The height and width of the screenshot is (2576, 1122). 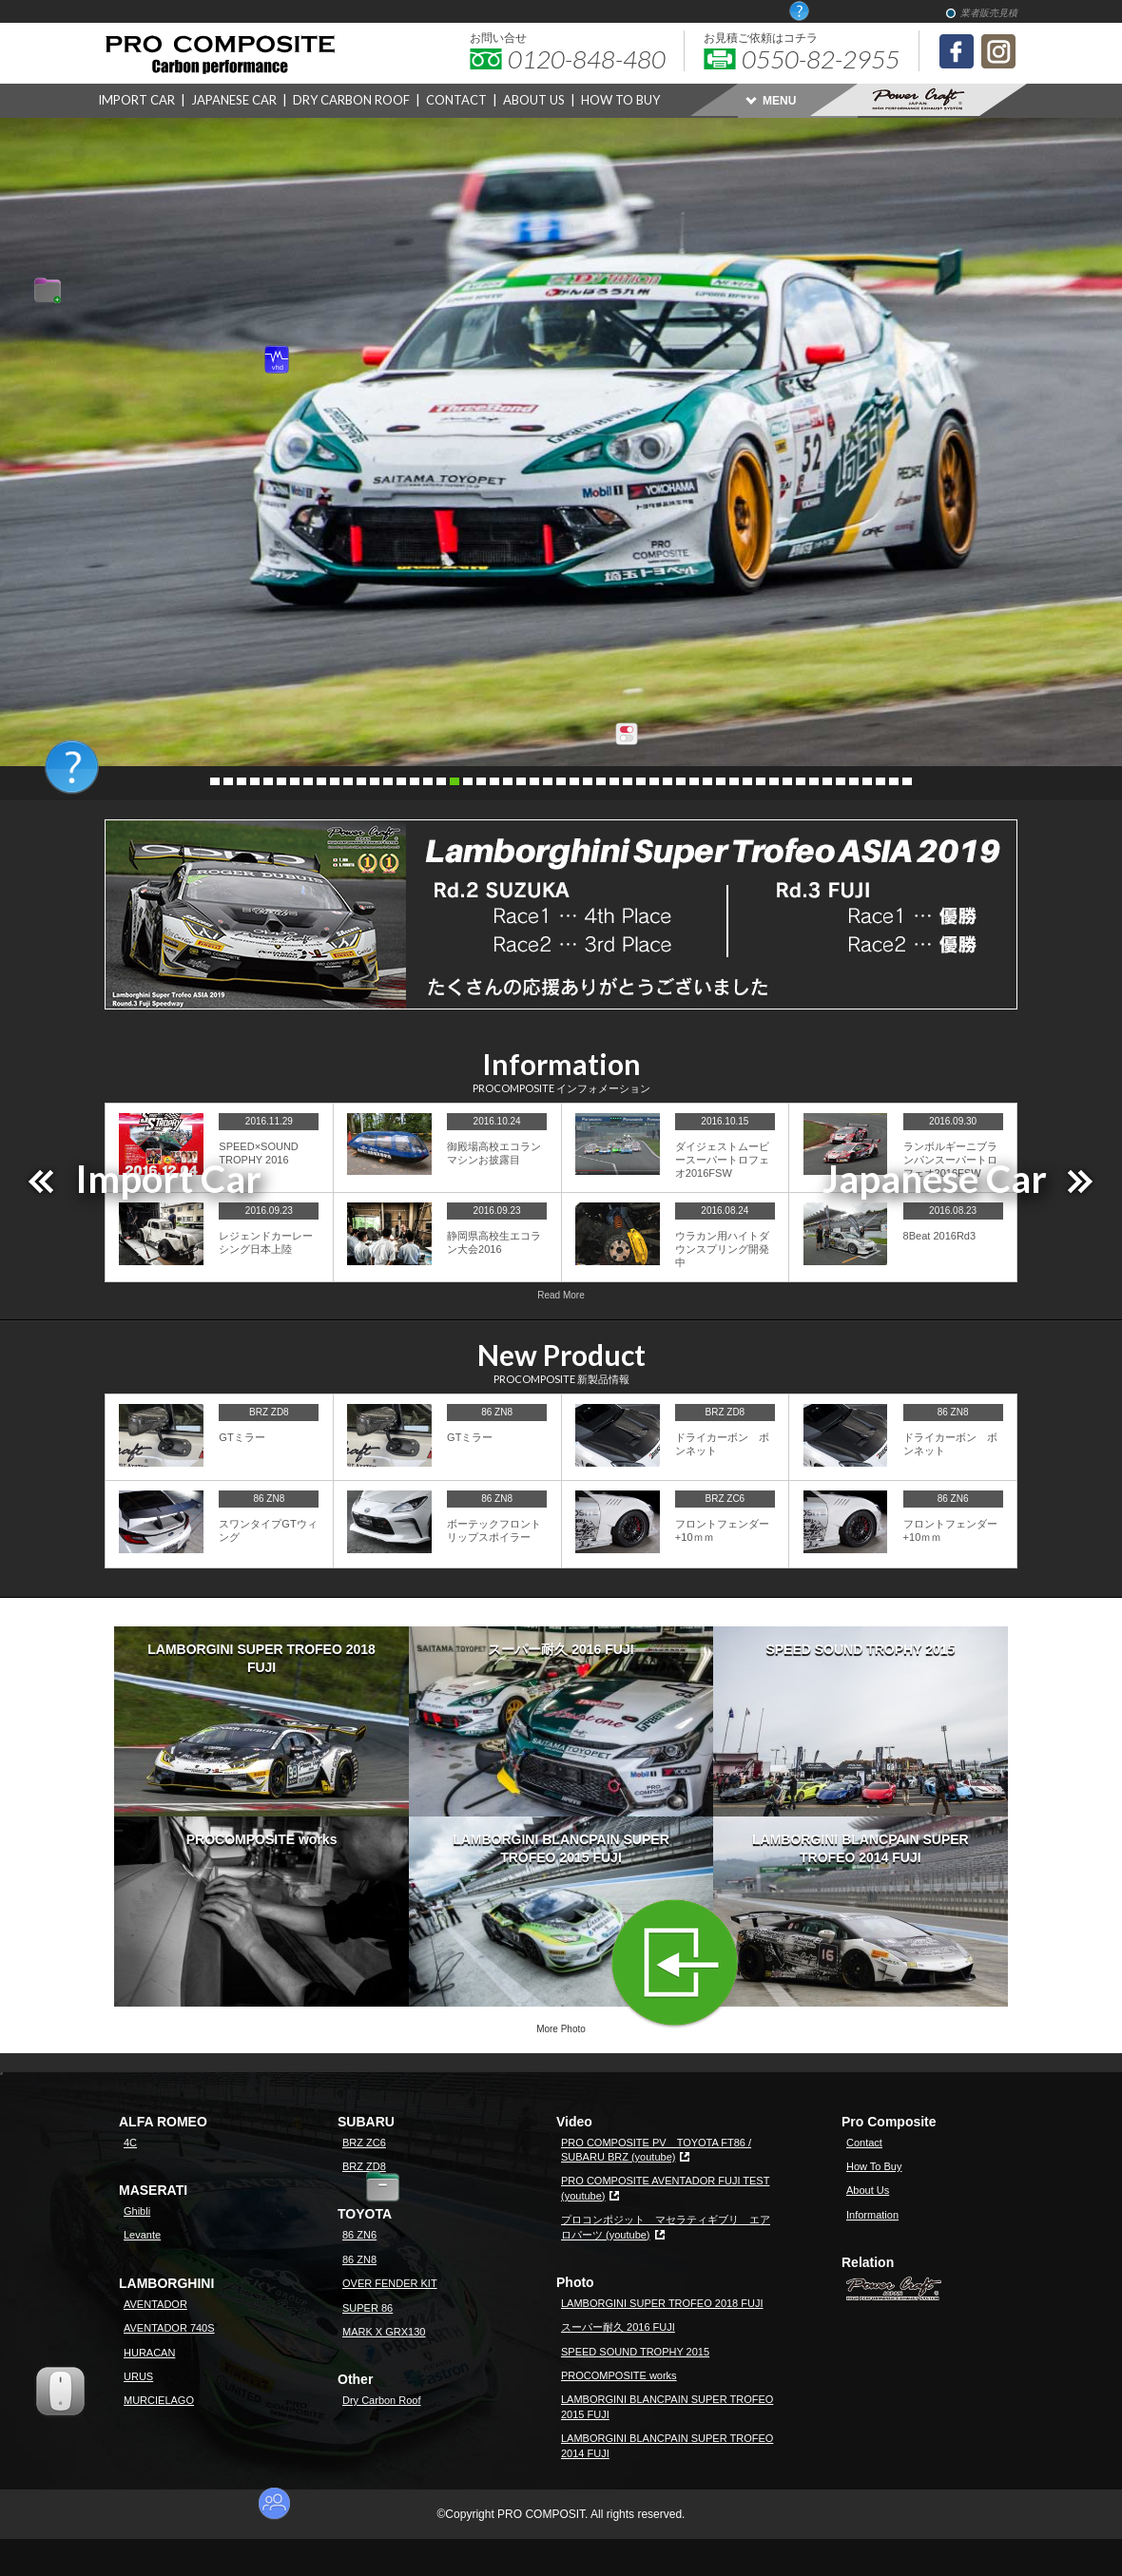 What do you see at coordinates (674, 1962) in the screenshot?
I see `log out of the current user session` at bounding box center [674, 1962].